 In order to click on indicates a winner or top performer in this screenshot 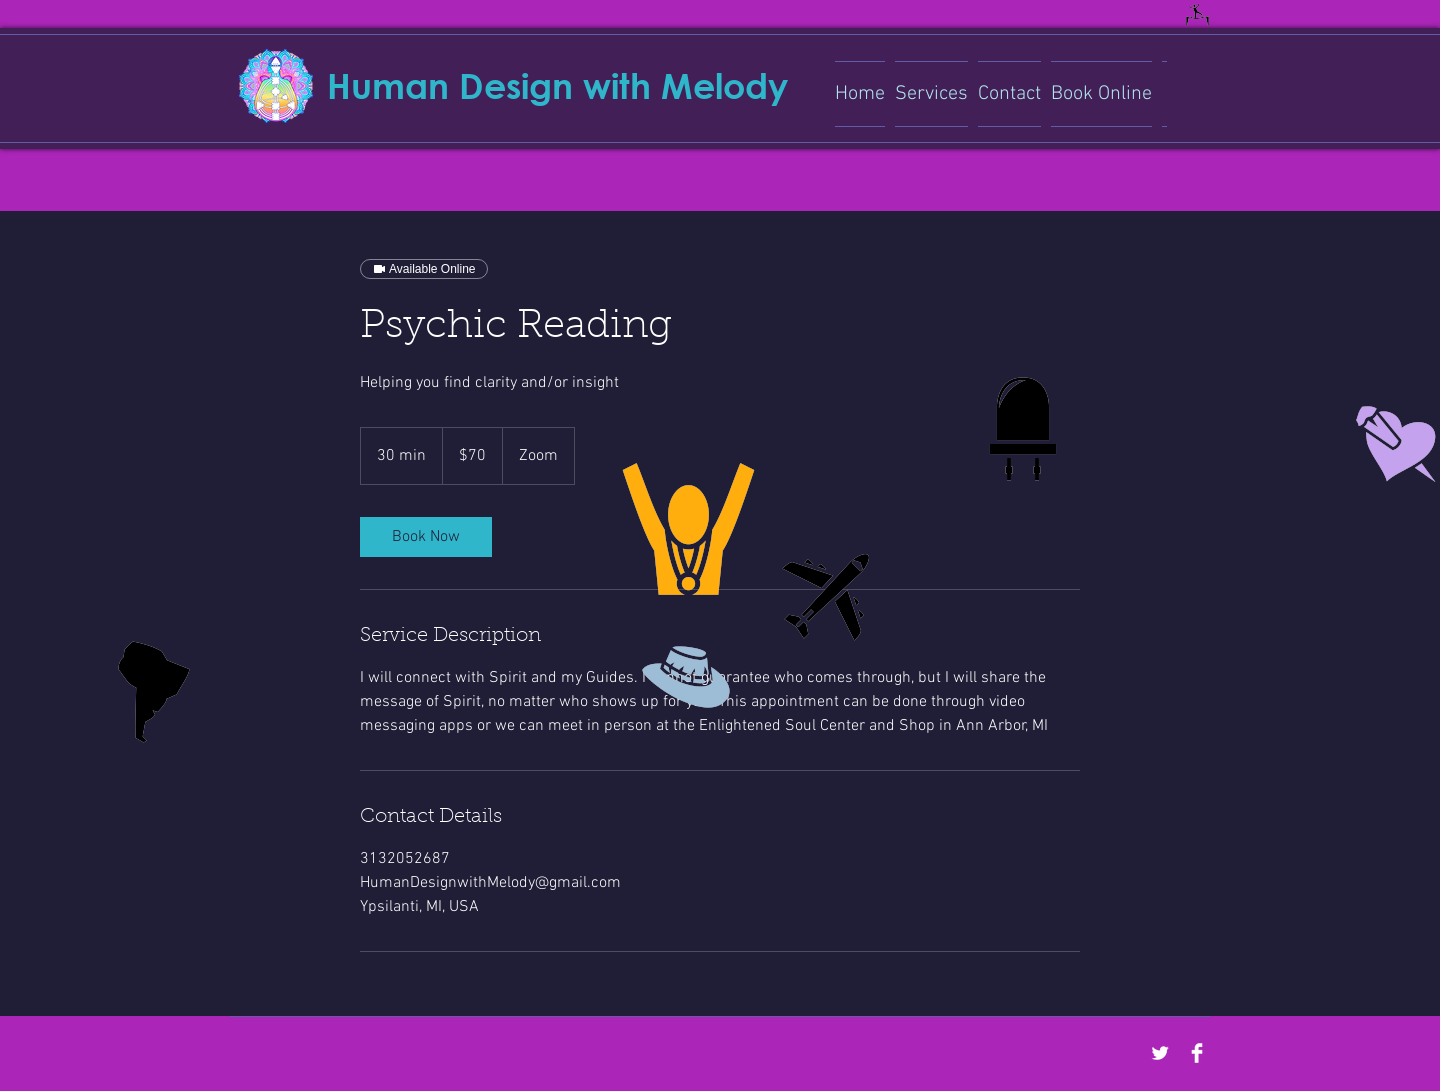, I will do `click(688, 528)`.